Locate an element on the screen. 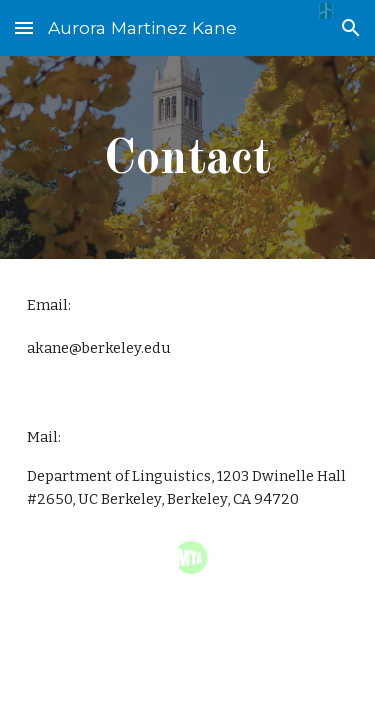 The height and width of the screenshot is (720, 375). open the Bambu Lab app or dashboard is located at coordinates (326, 11).